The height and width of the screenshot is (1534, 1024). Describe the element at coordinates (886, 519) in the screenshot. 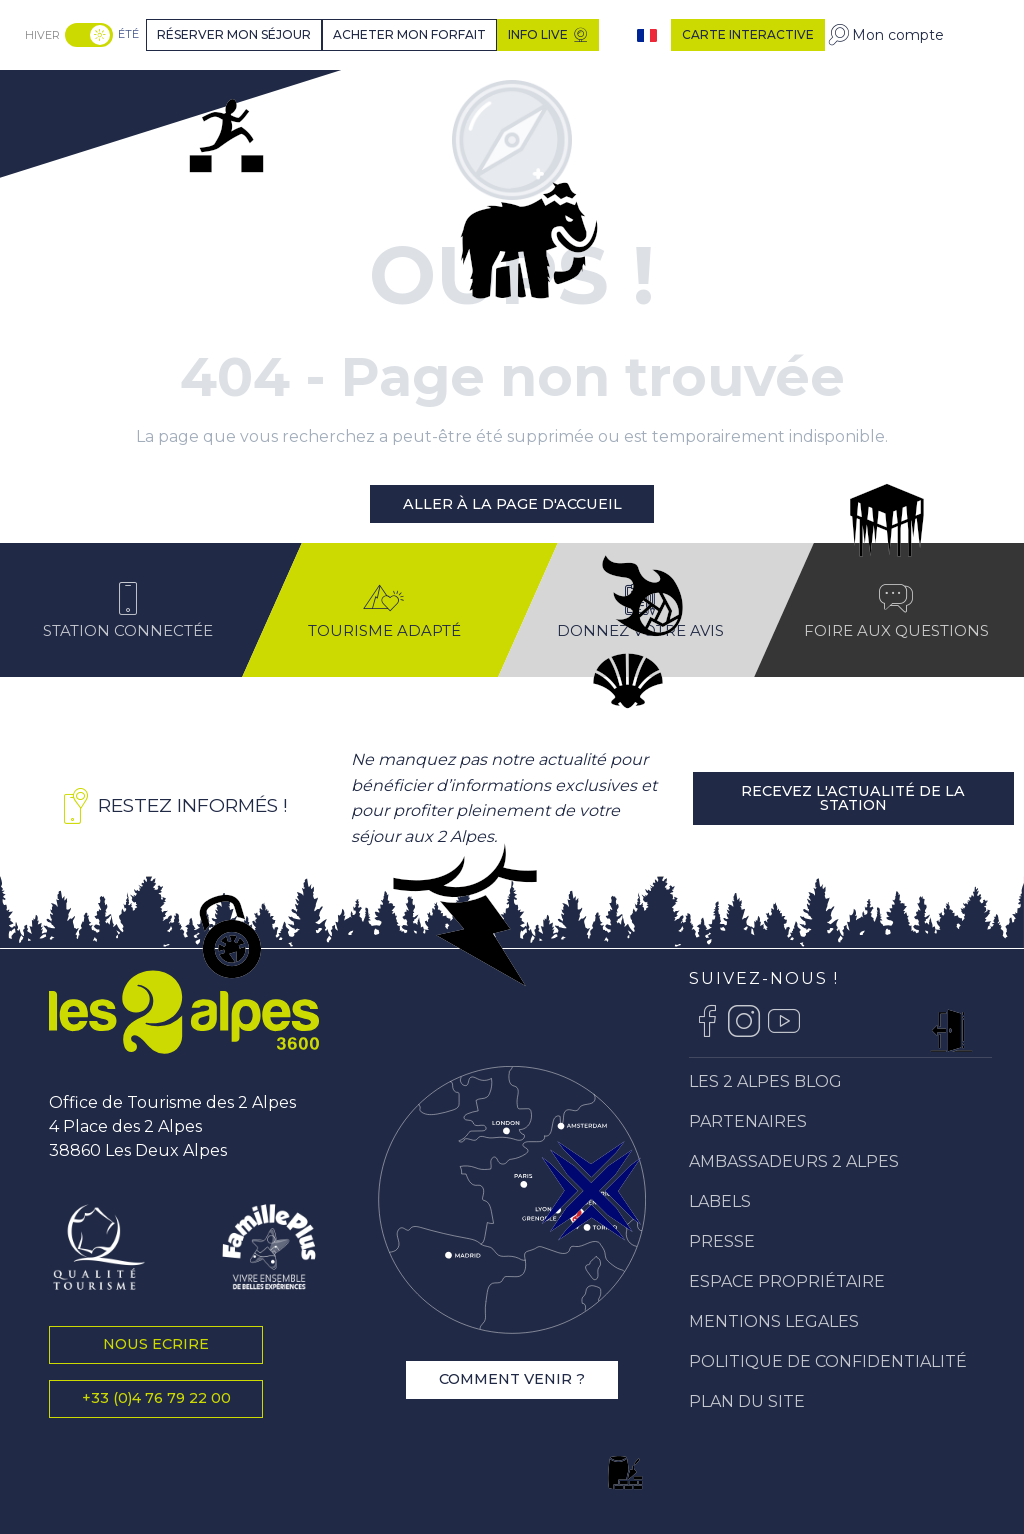

I see `indicates a frozen or locked item in gameplay` at that location.